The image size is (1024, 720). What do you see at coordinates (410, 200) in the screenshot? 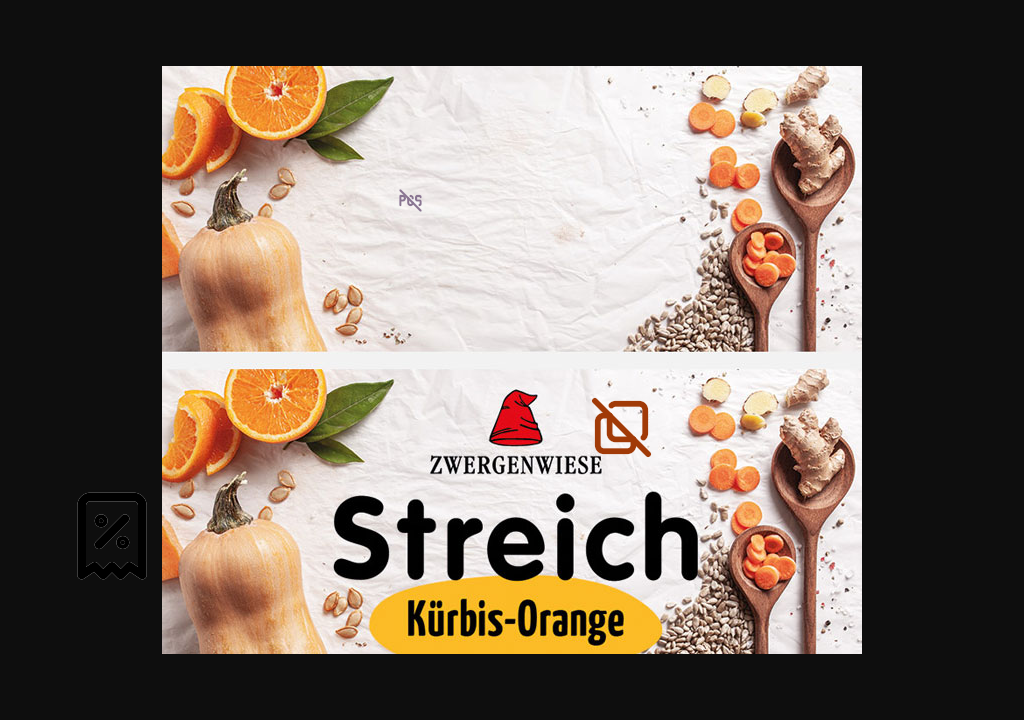
I see `http post request disabled or unavailable` at bounding box center [410, 200].